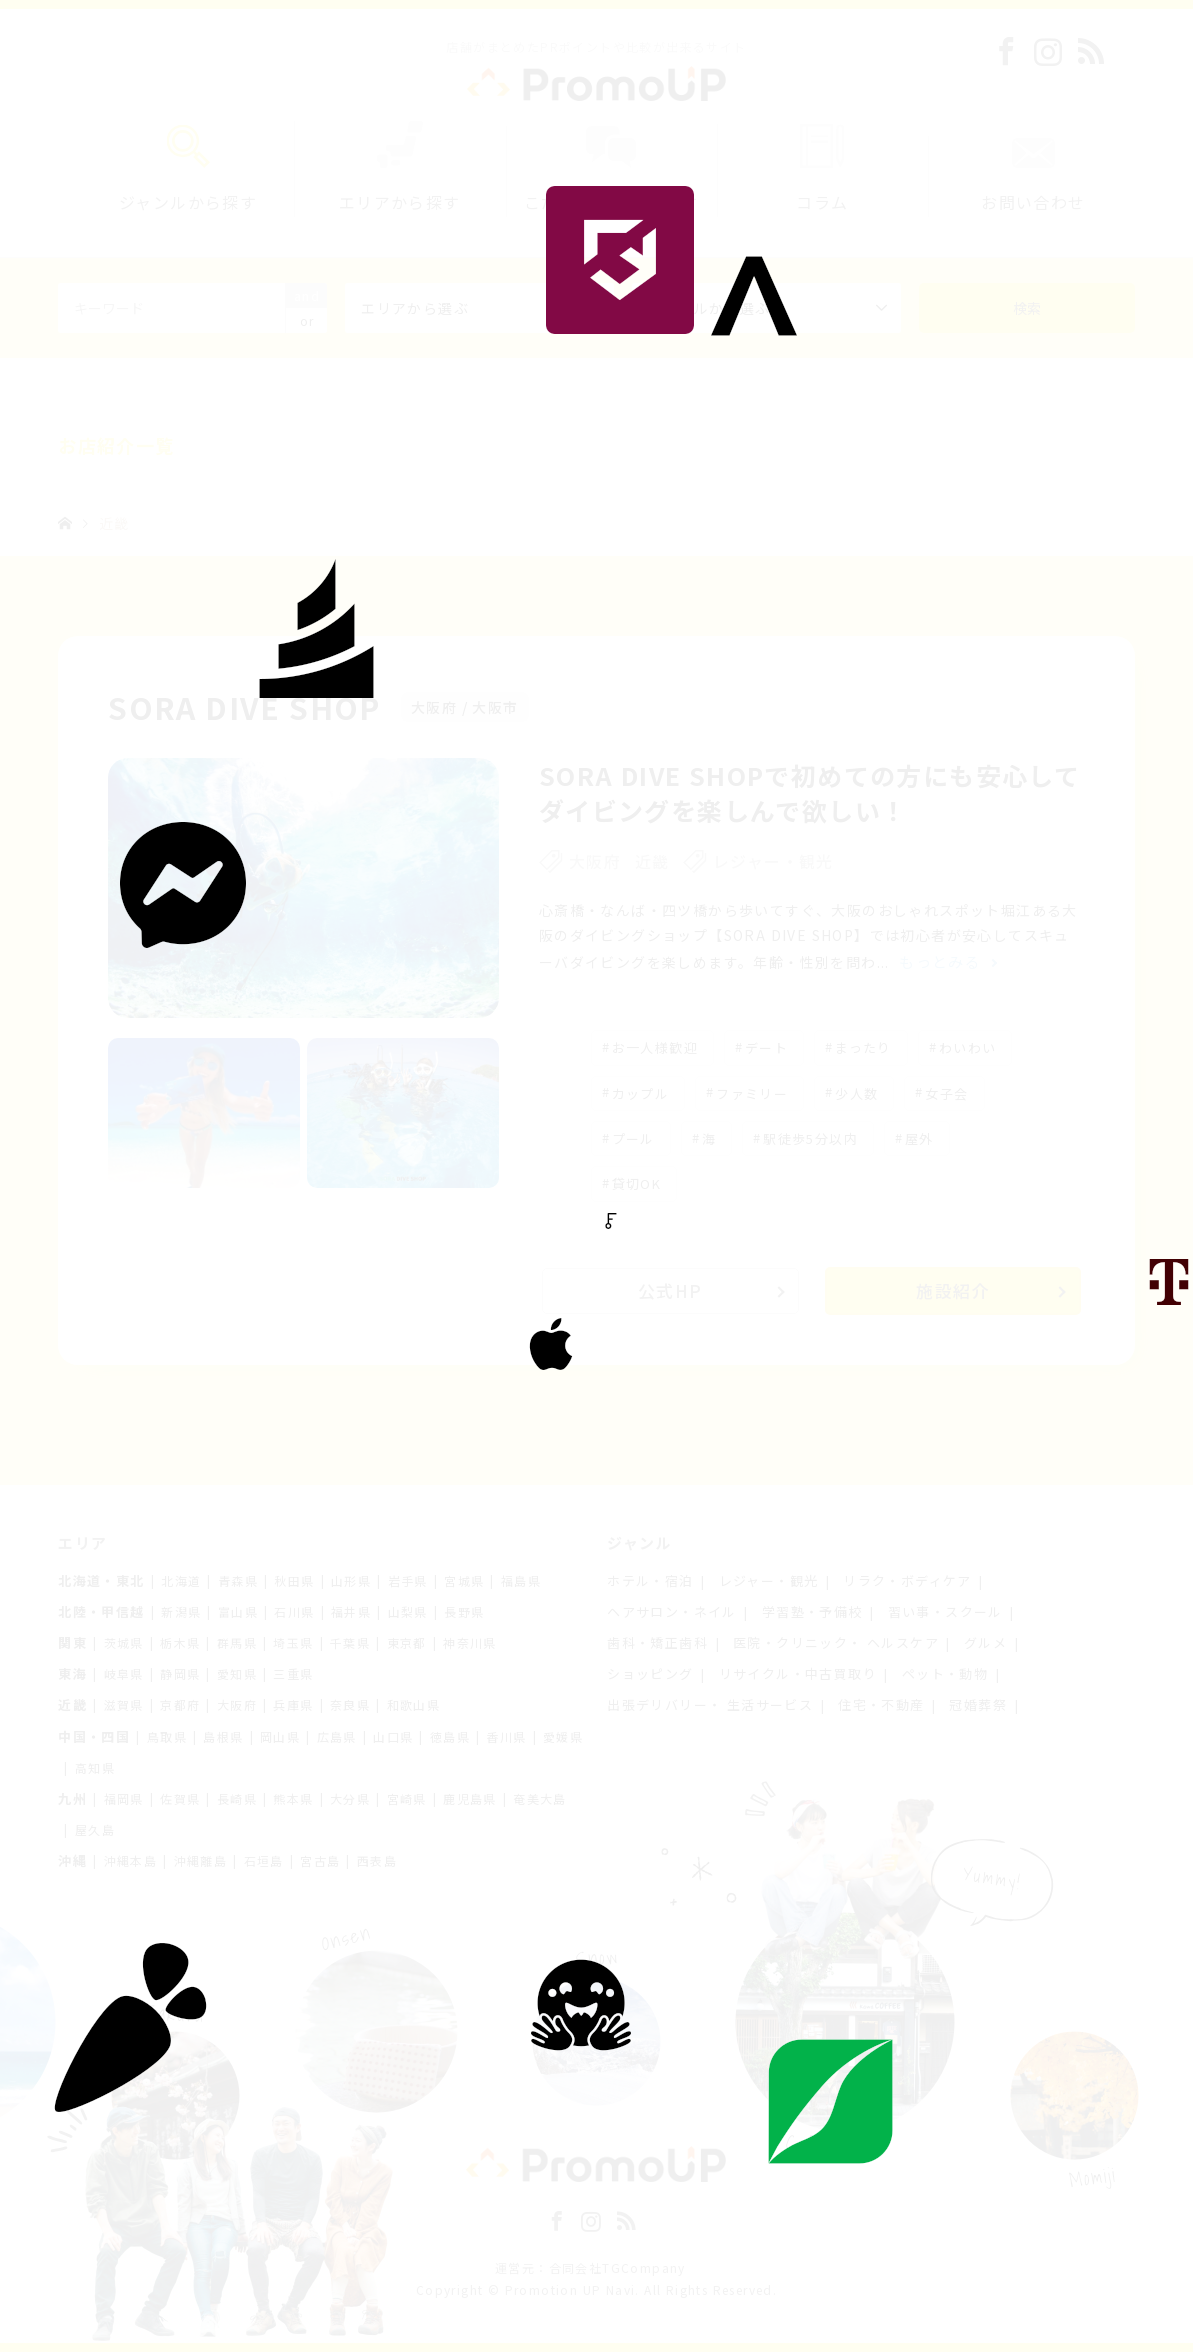 This screenshot has width=1193, height=2352. Describe the element at coordinates (620, 260) in the screenshot. I see `clubforce app or service logo` at that location.